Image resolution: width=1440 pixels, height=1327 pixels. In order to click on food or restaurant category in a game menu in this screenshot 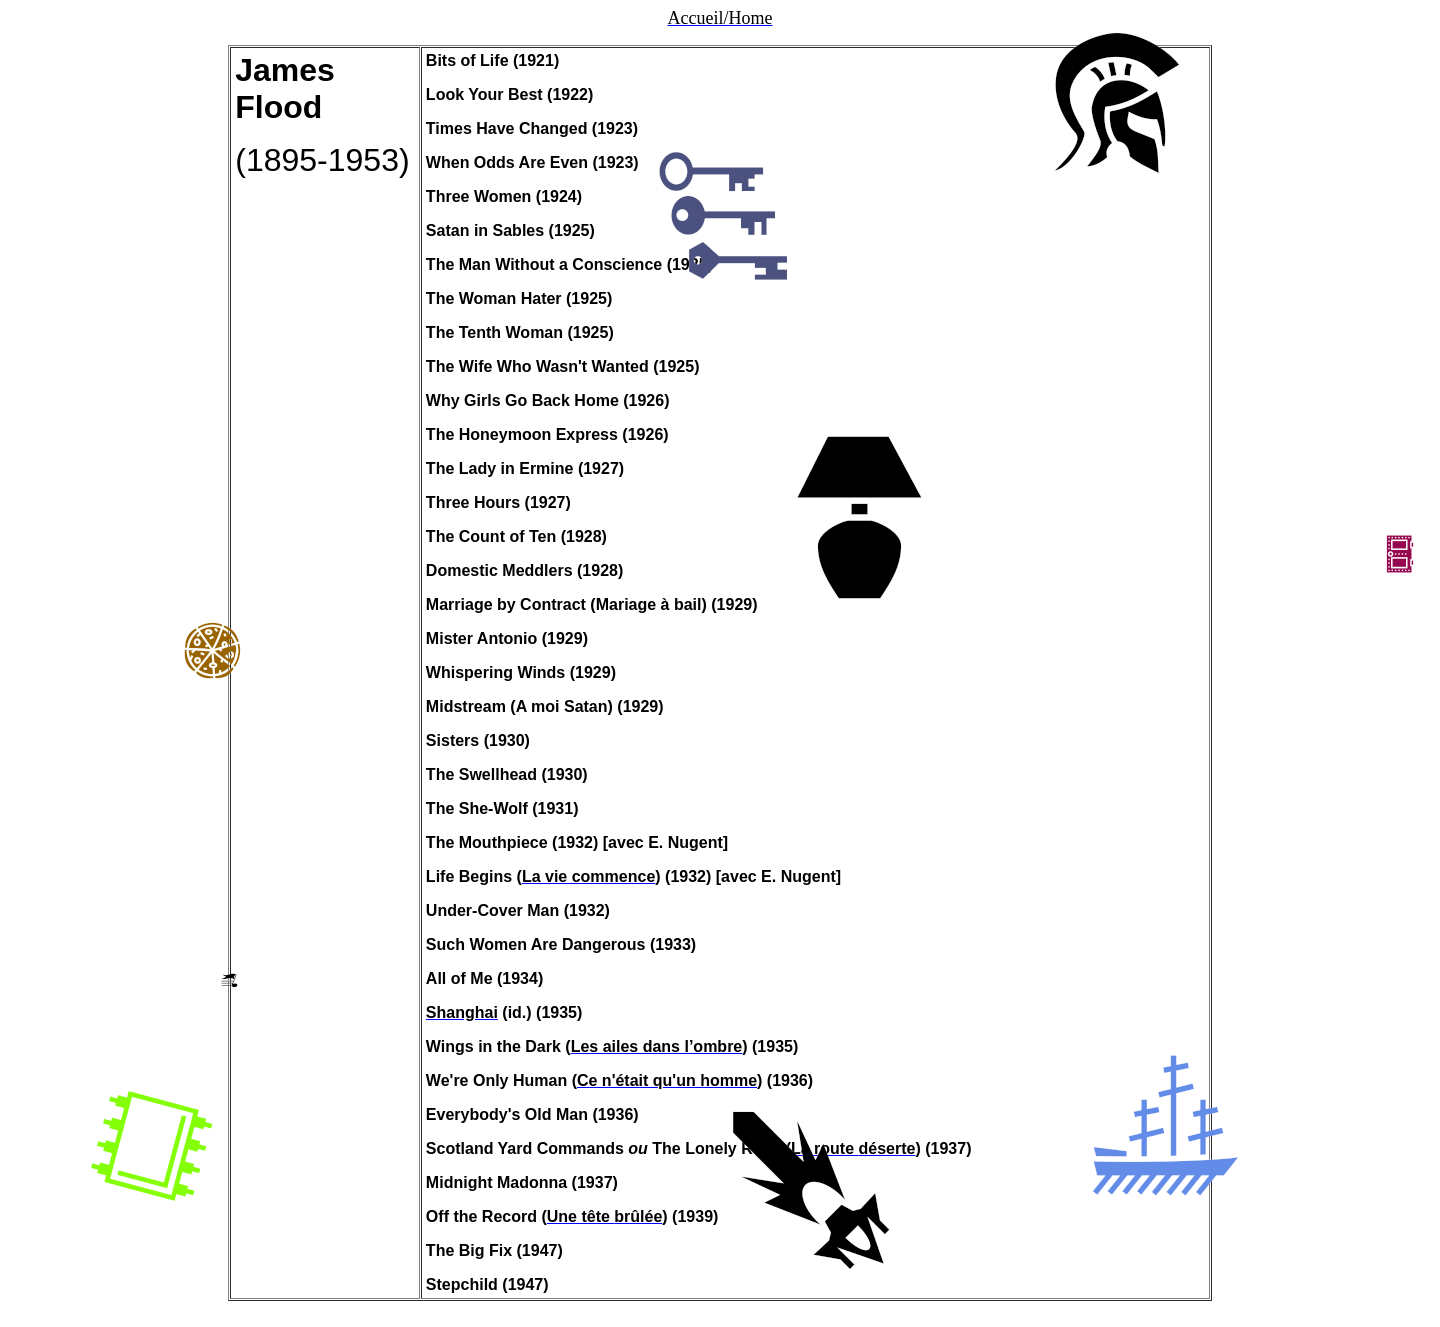, I will do `click(212, 650)`.